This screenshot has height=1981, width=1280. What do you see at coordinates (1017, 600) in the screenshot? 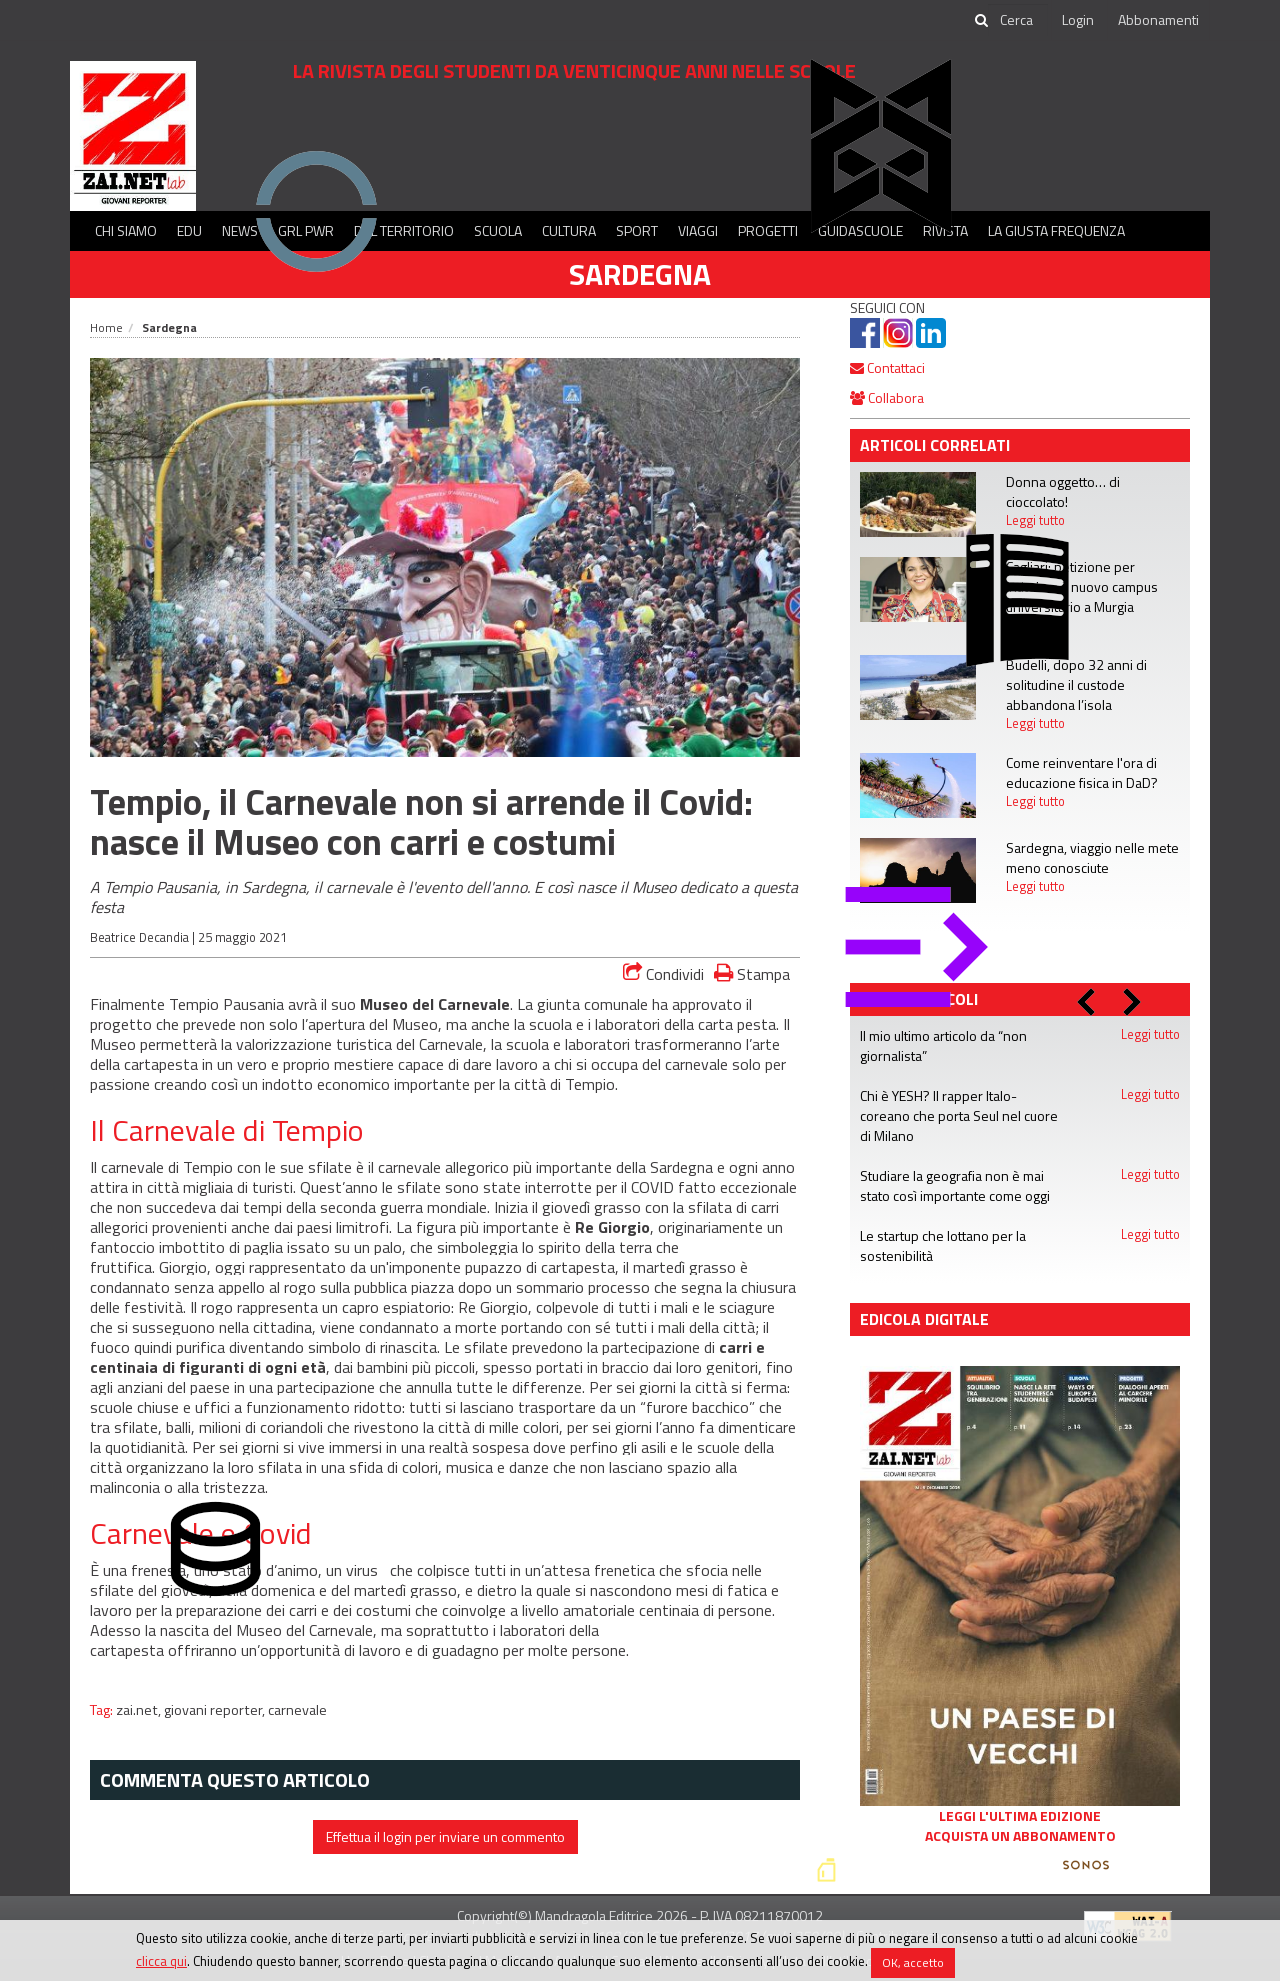
I see `access Read the Docs documentation platform` at bounding box center [1017, 600].